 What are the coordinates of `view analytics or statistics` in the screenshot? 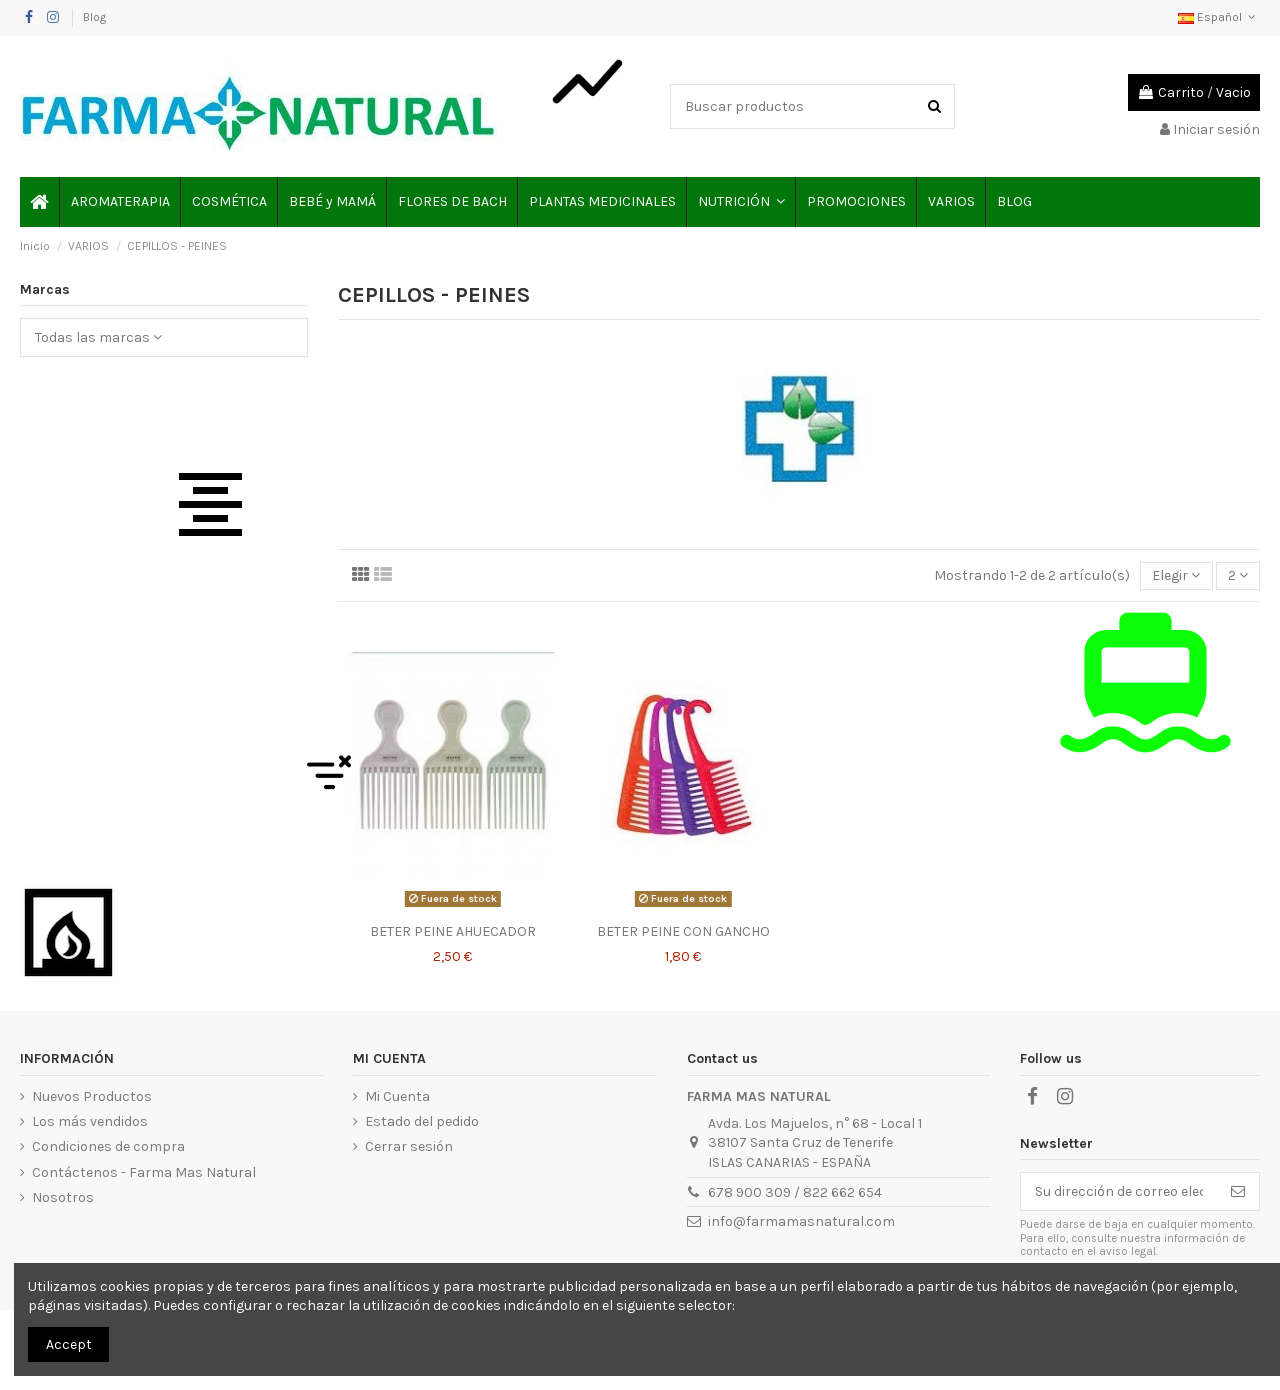 It's located at (587, 81).